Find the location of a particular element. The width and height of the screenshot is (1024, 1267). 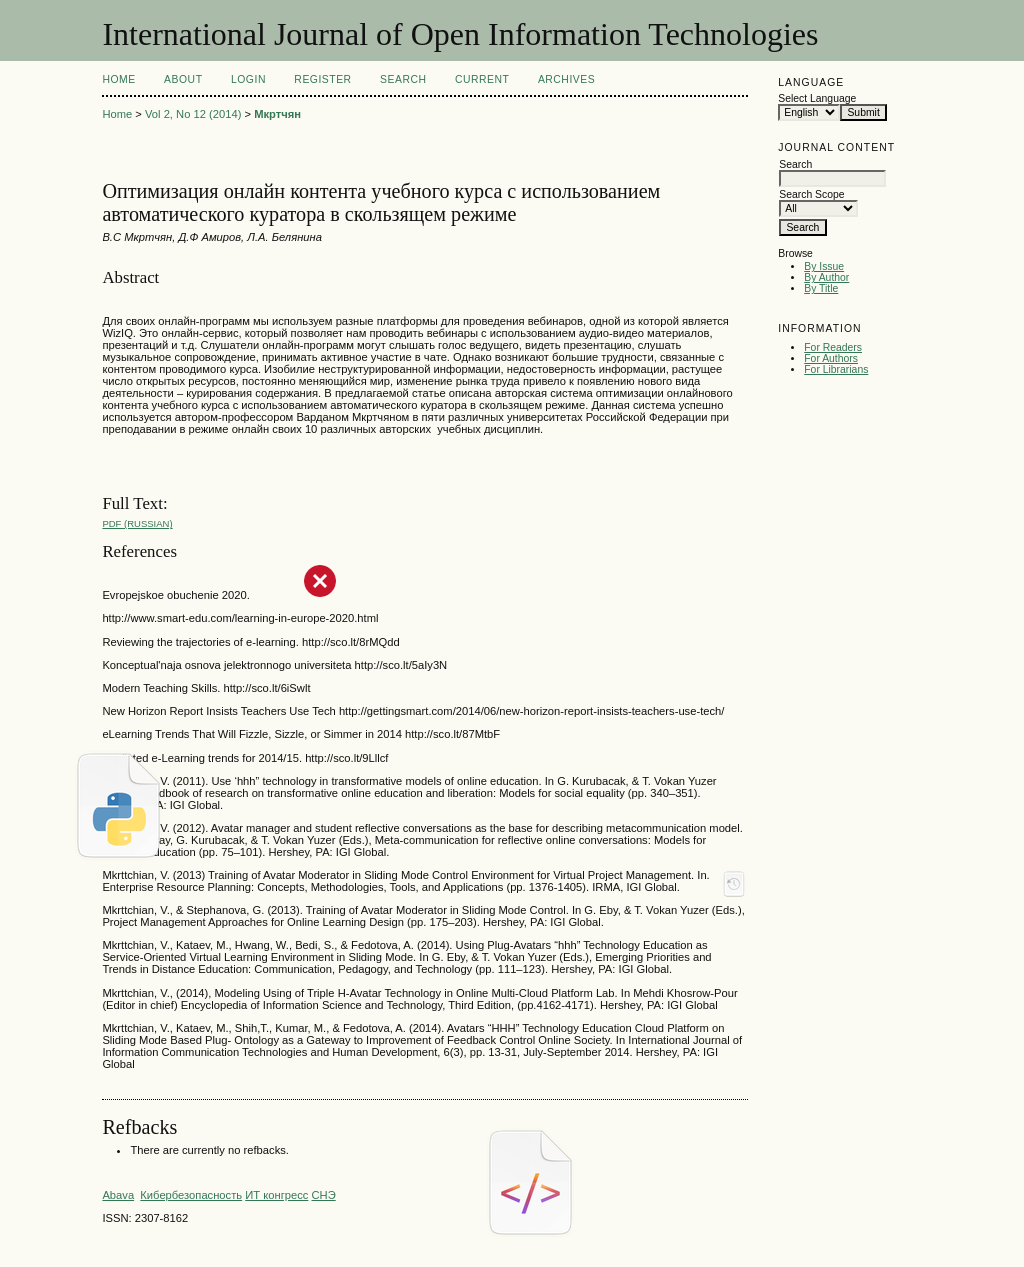

a file backup or version history document is located at coordinates (734, 884).